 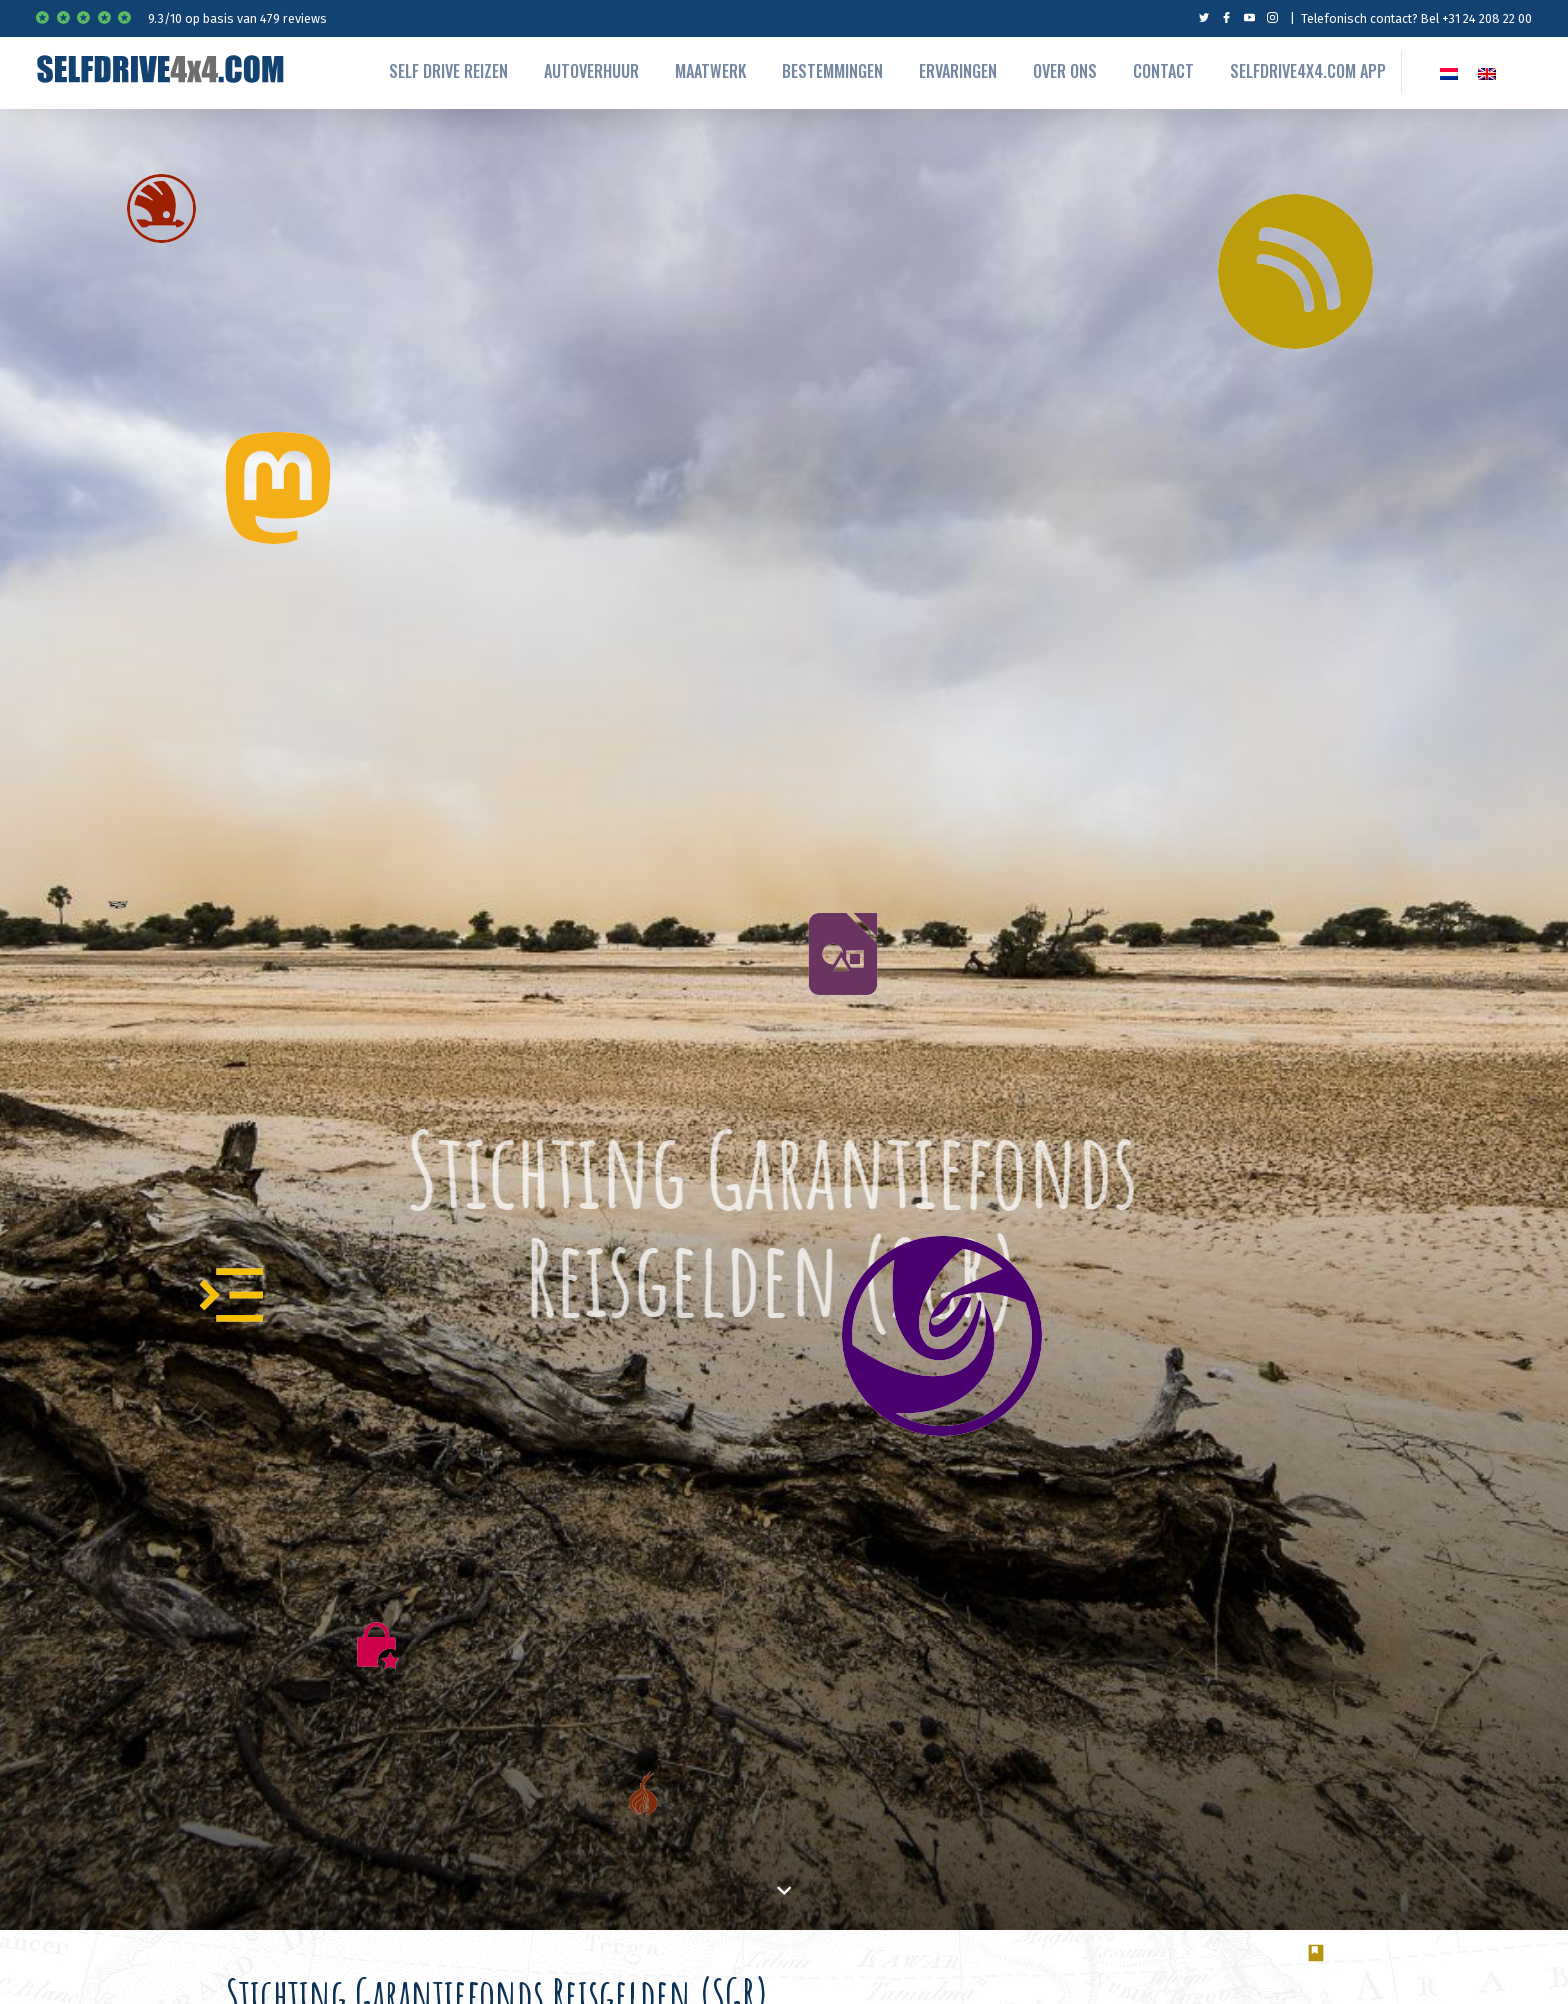 I want to click on mark a security setting as favorite, so click(x=376, y=1645).